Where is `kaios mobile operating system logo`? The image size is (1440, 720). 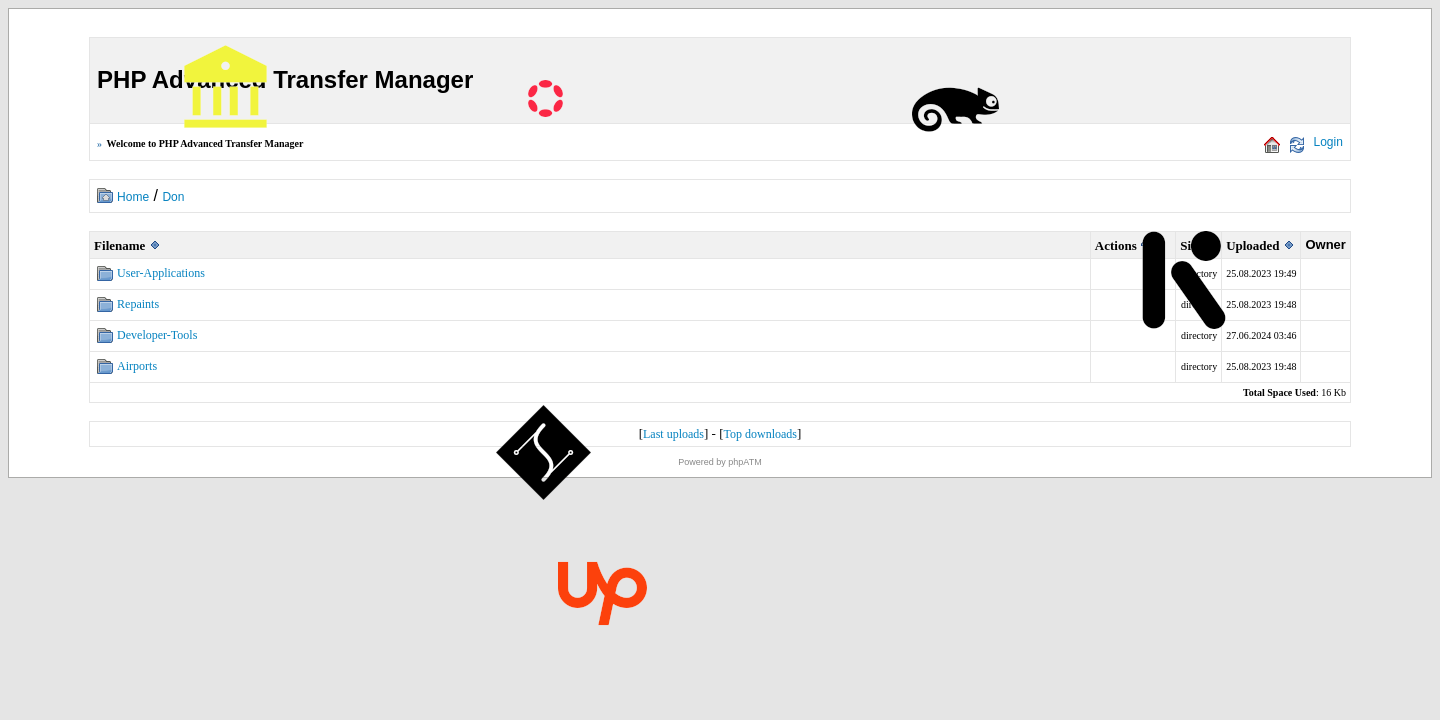 kaios mobile operating system logo is located at coordinates (1184, 280).